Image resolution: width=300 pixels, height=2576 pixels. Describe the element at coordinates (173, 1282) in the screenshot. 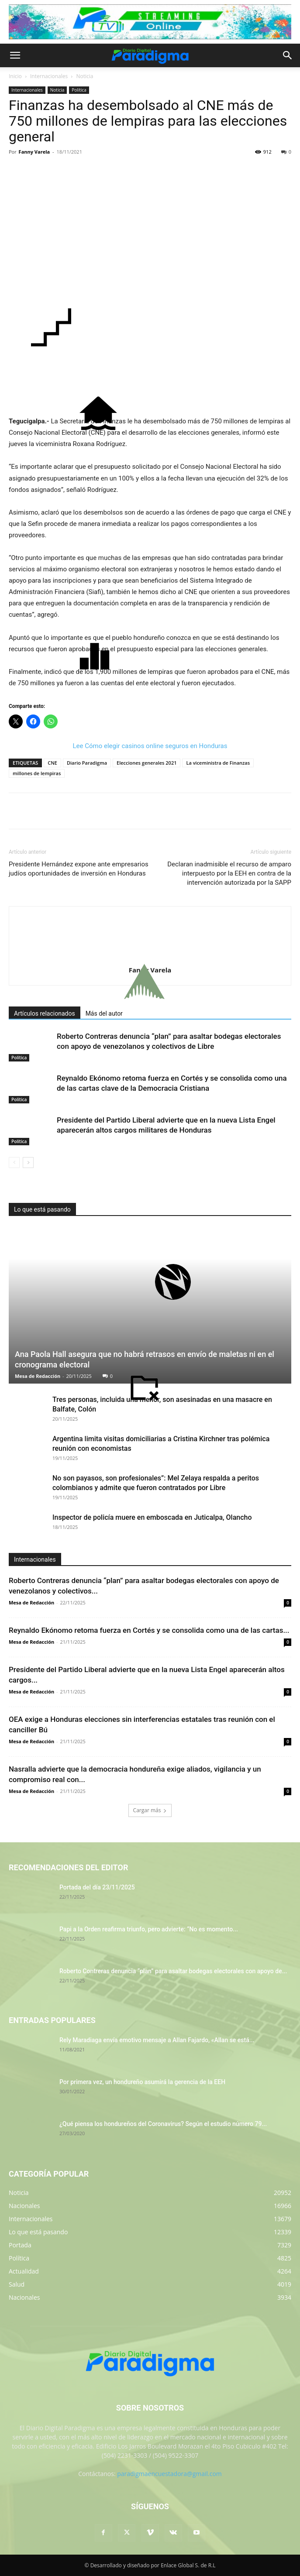

I see `spacemacs text editor logo` at that location.